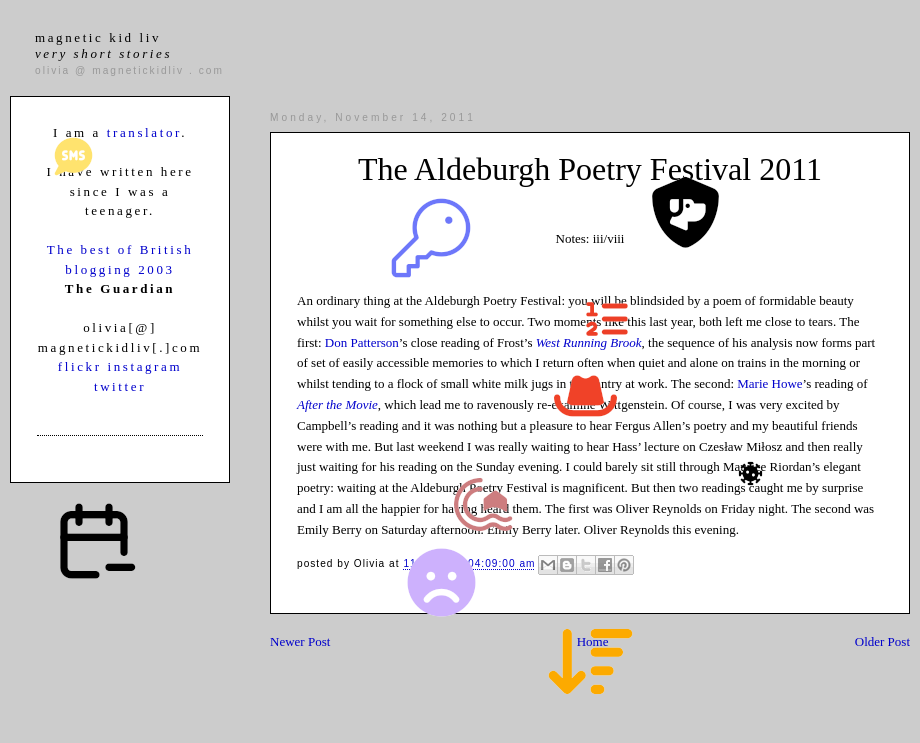 The height and width of the screenshot is (743, 920). I want to click on access pet protection or insurance services, so click(685, 212).